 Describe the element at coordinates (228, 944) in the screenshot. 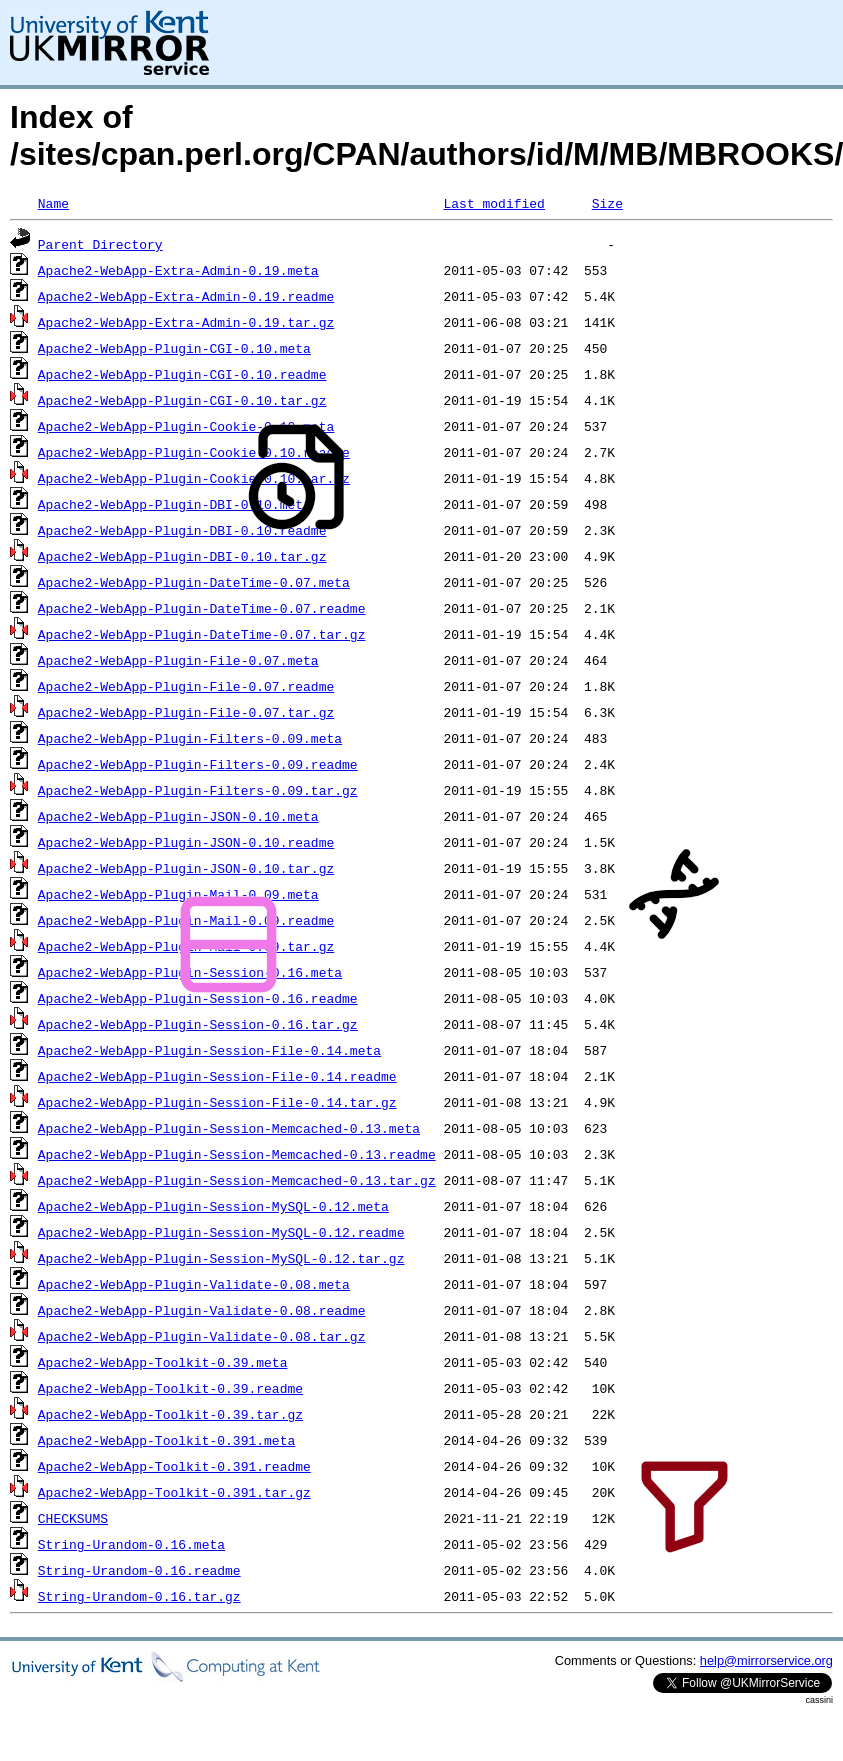

I see `switch to two-row layout view` at that location.